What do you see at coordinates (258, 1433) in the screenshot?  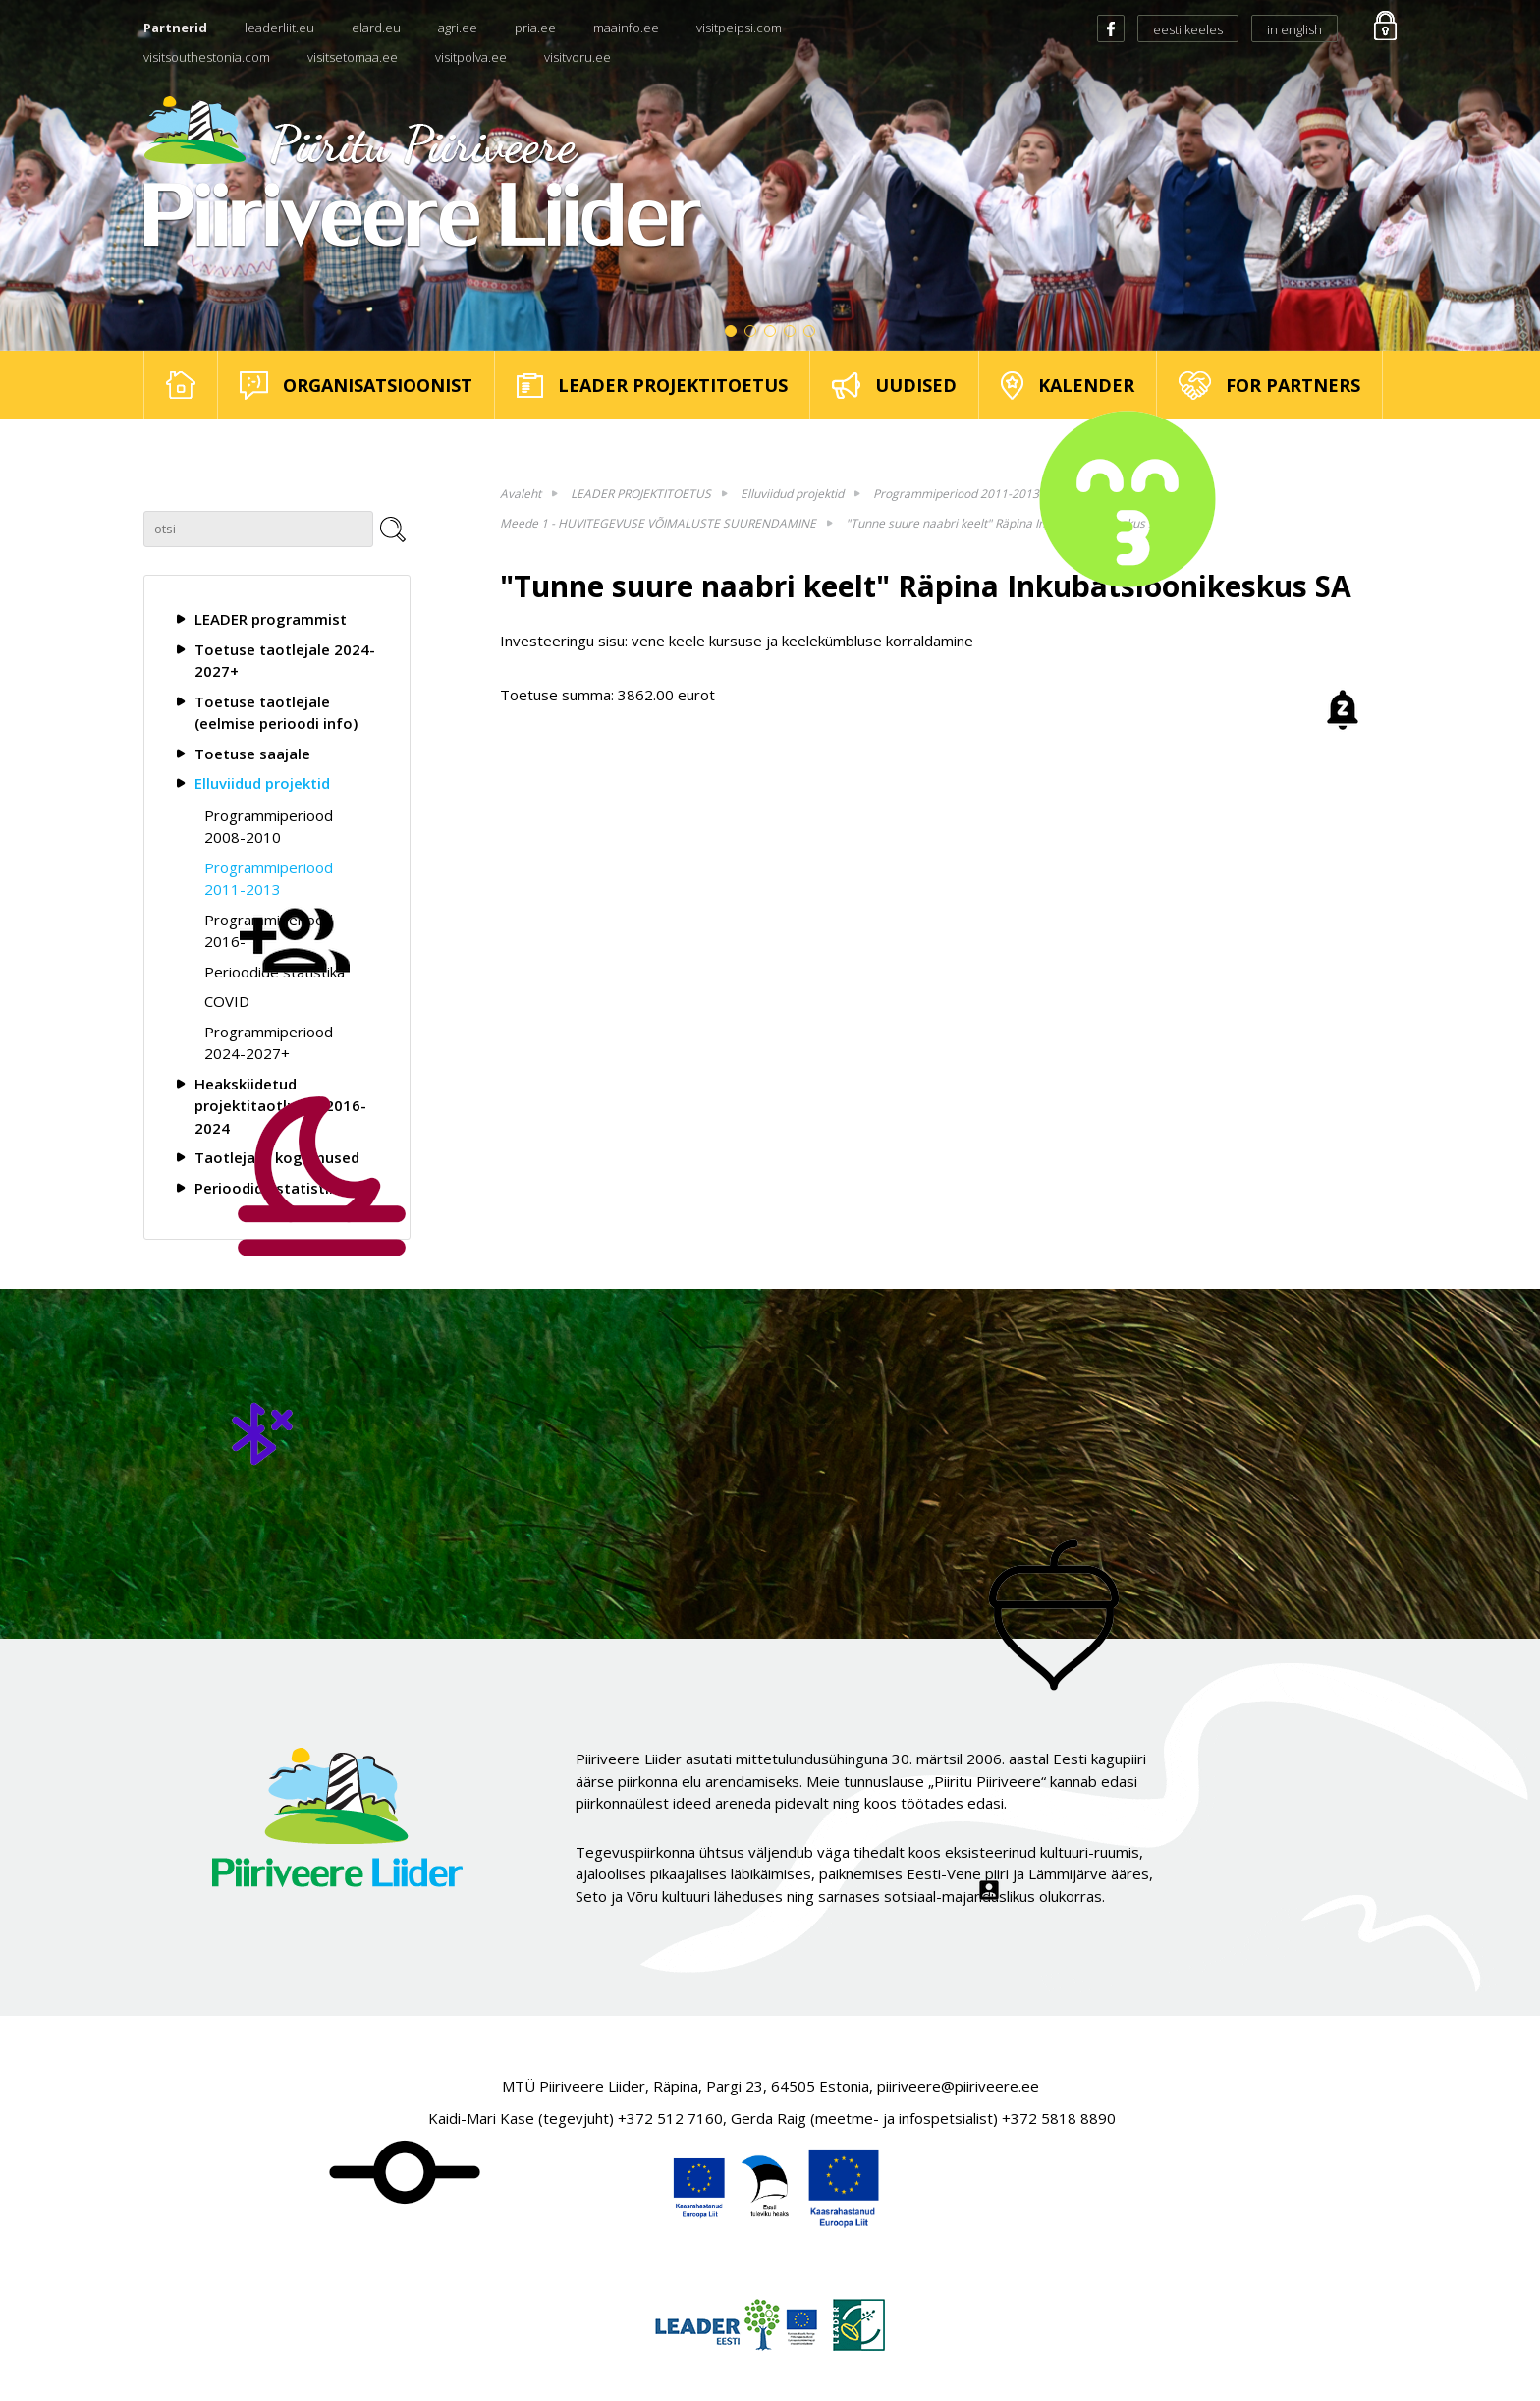 I see `bluetooth connection disabled or unavailable` at bounding box center [258, 1433].